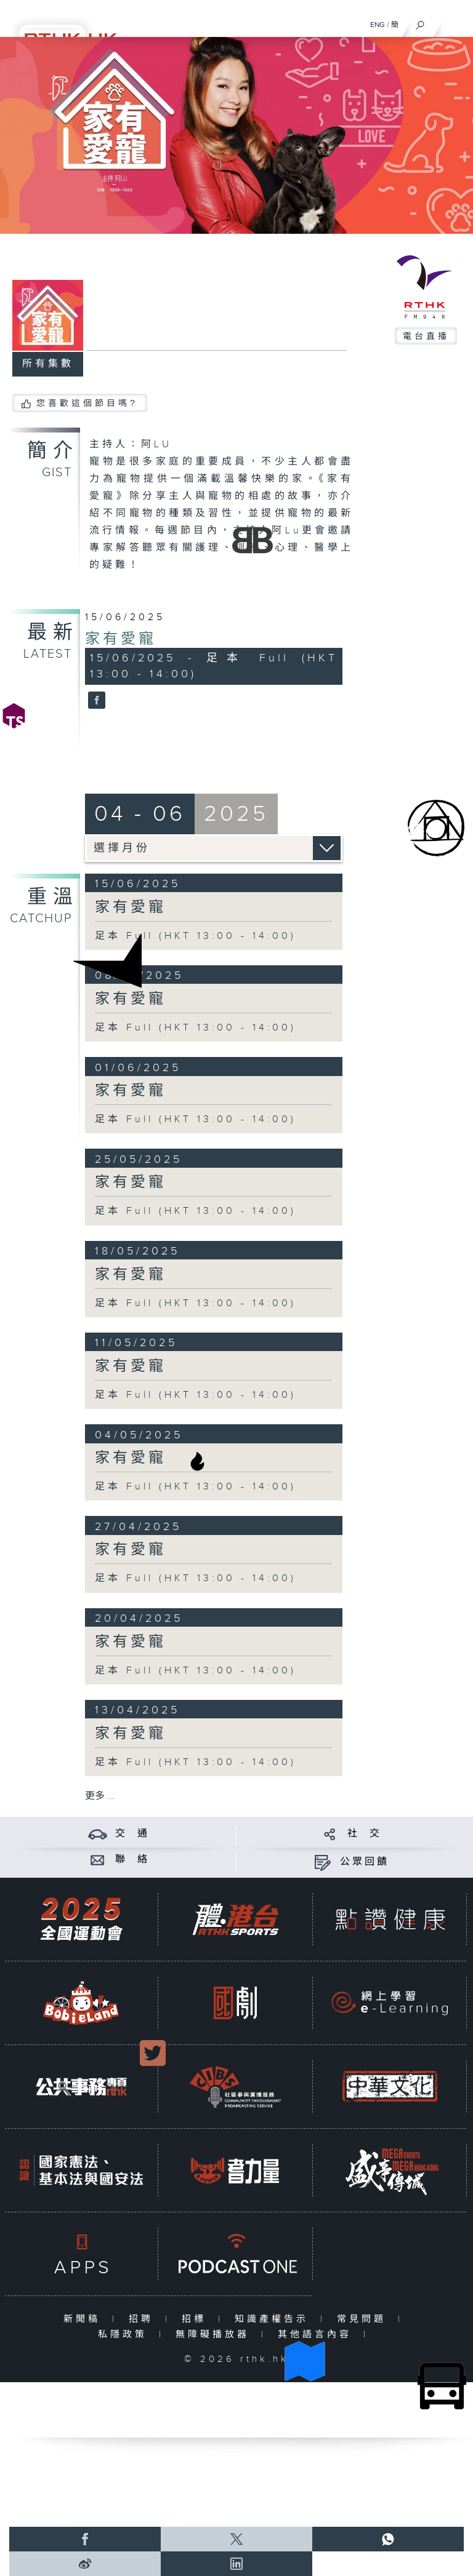  What do you see at coordinates (253, 540) in the screenshot?
I see `NodeBB forum software logo` at bounding box center [253, 540].